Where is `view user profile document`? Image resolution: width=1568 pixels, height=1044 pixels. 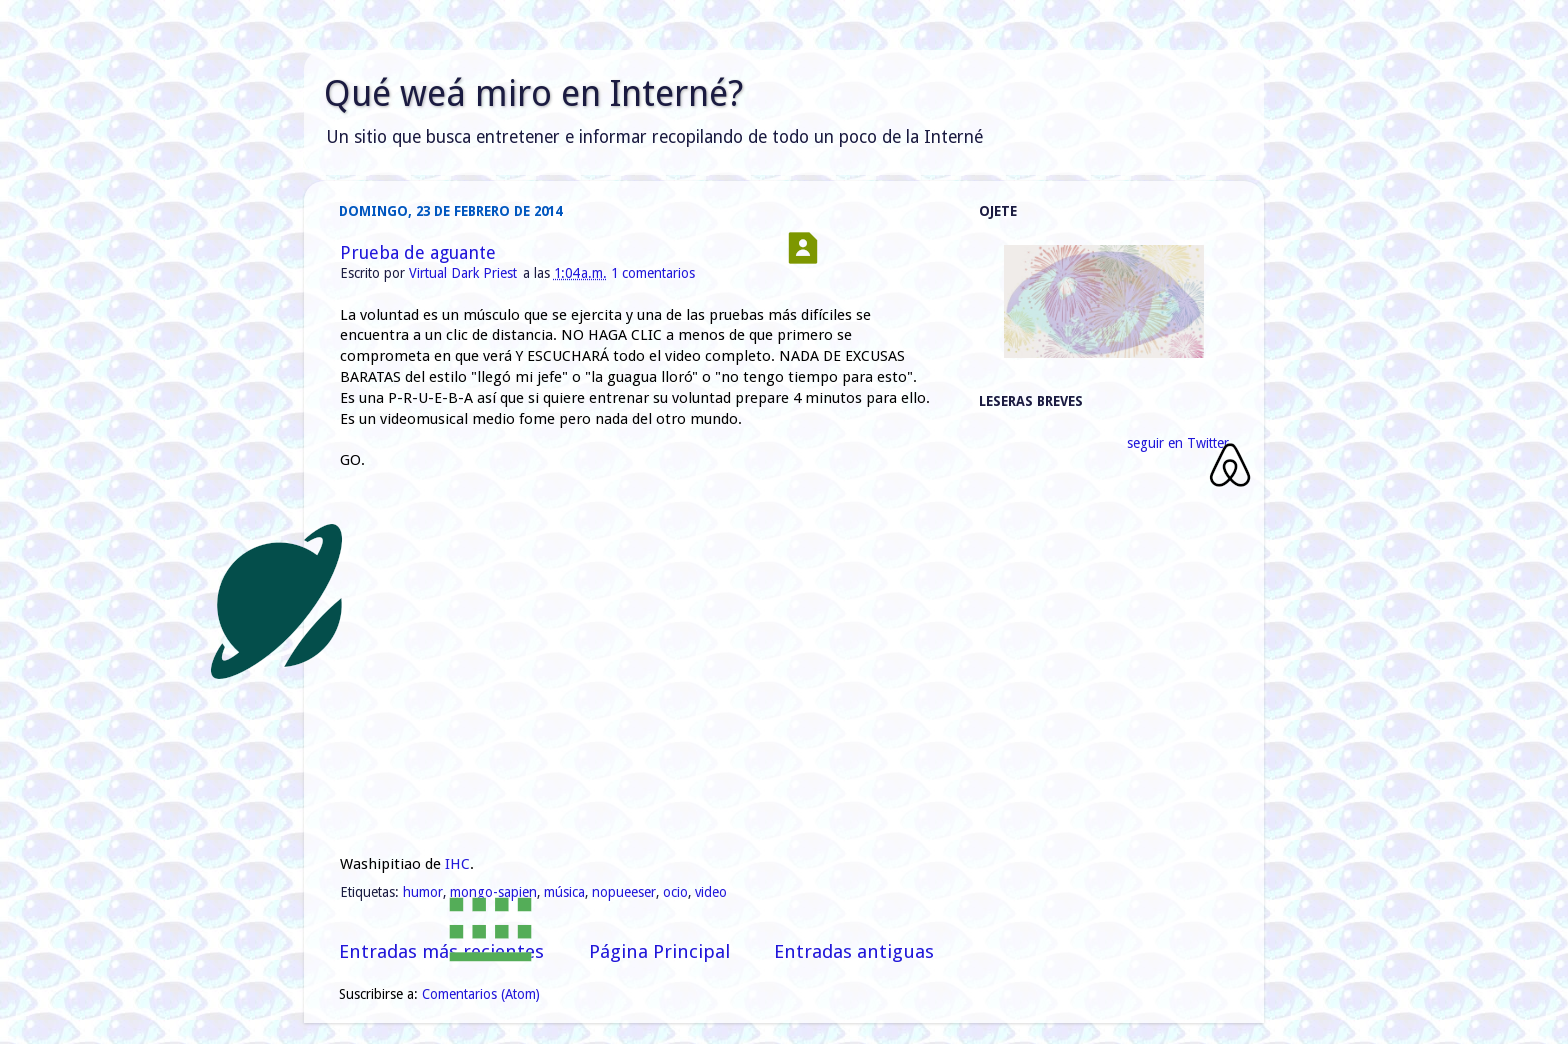
view user profile document is located at coordinates (803, 248).